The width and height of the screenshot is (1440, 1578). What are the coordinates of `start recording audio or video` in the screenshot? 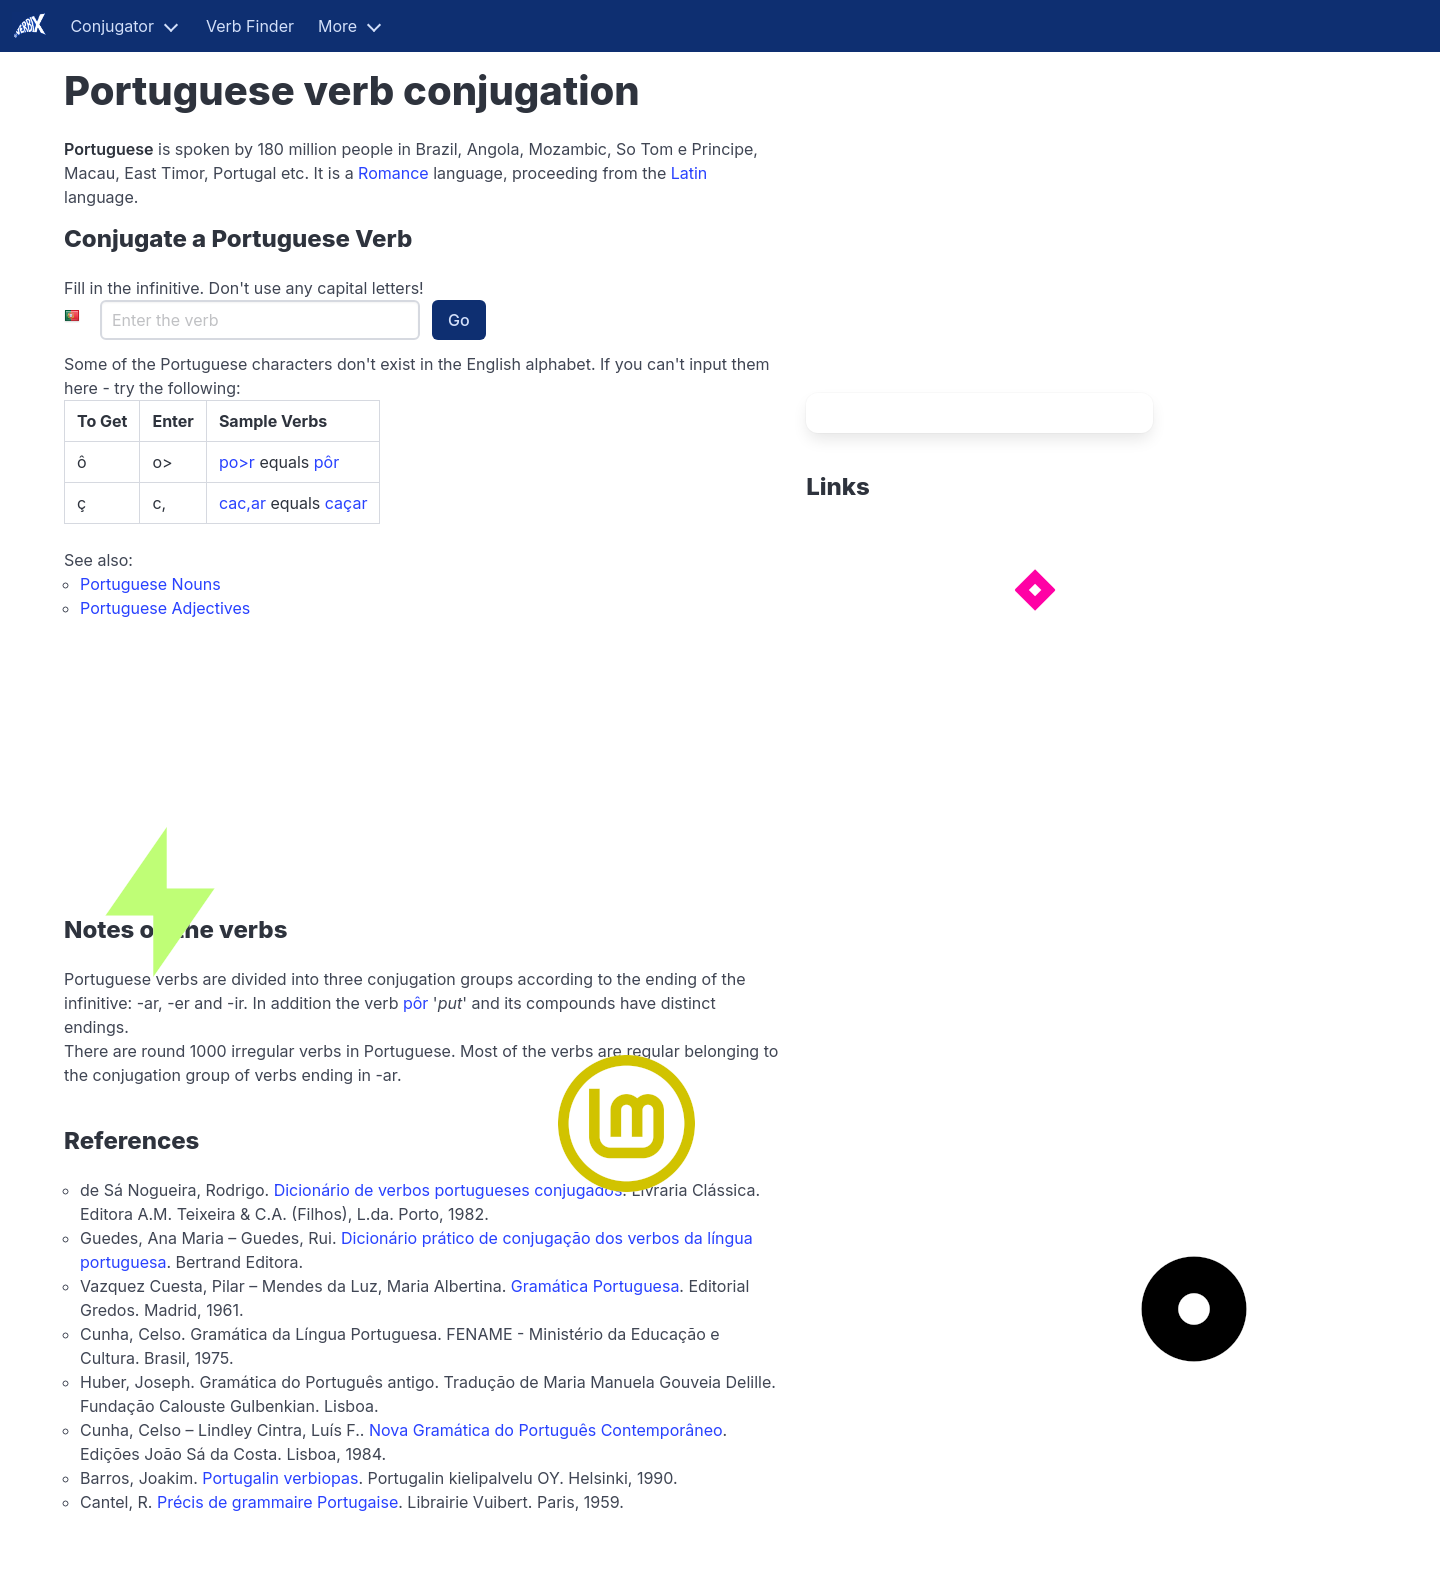 It's located at (1194, 1309).